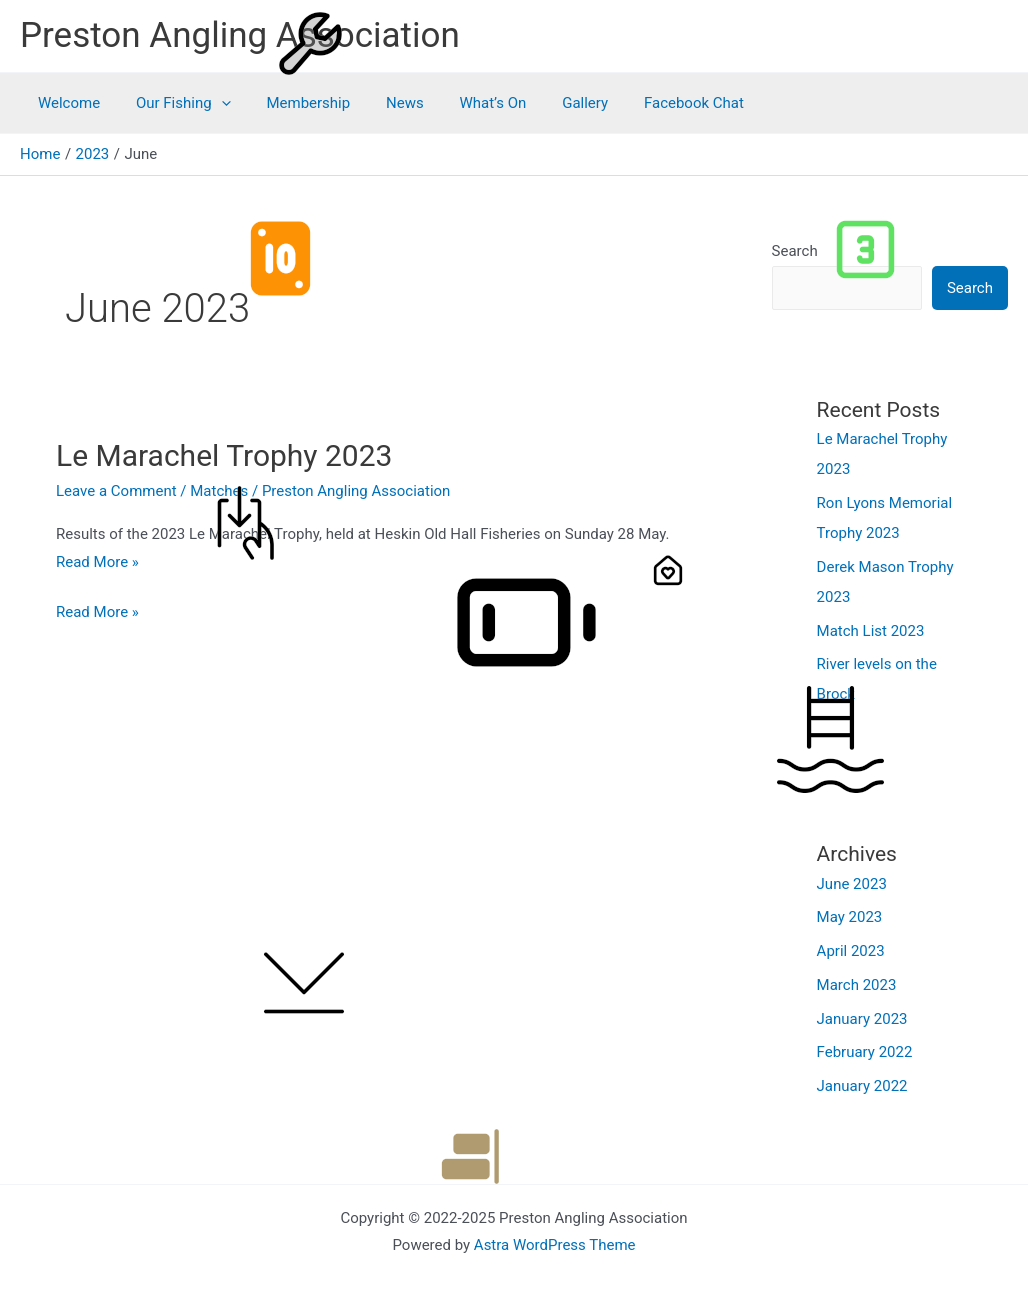  What do you see at coordinates (830, 739) in the screenshot?
I see `indicates swimming pool amenity available` at bounding box center [830, 739].